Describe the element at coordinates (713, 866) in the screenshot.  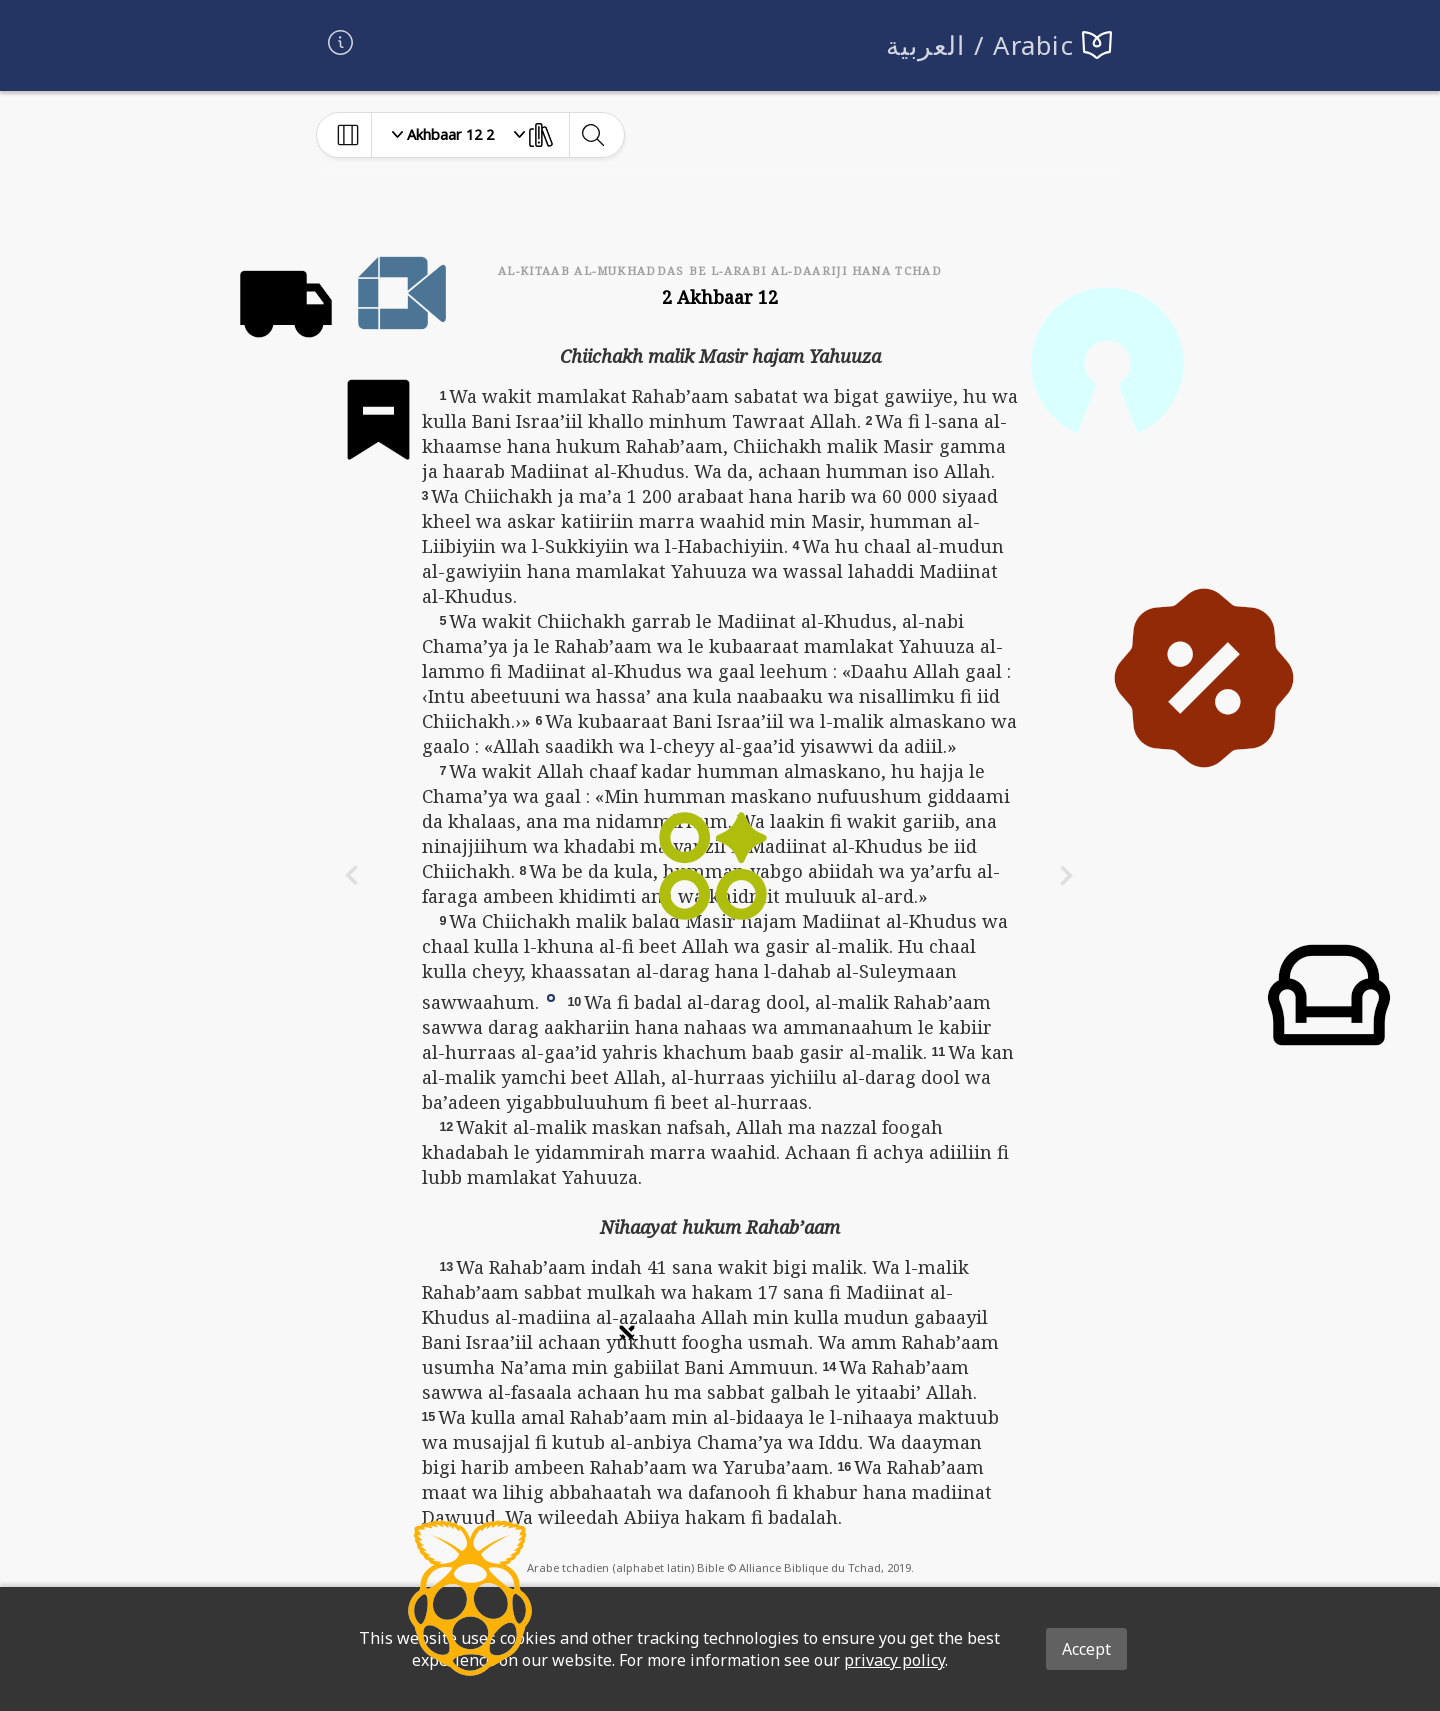
I see `access AI-powered apps` at that location.